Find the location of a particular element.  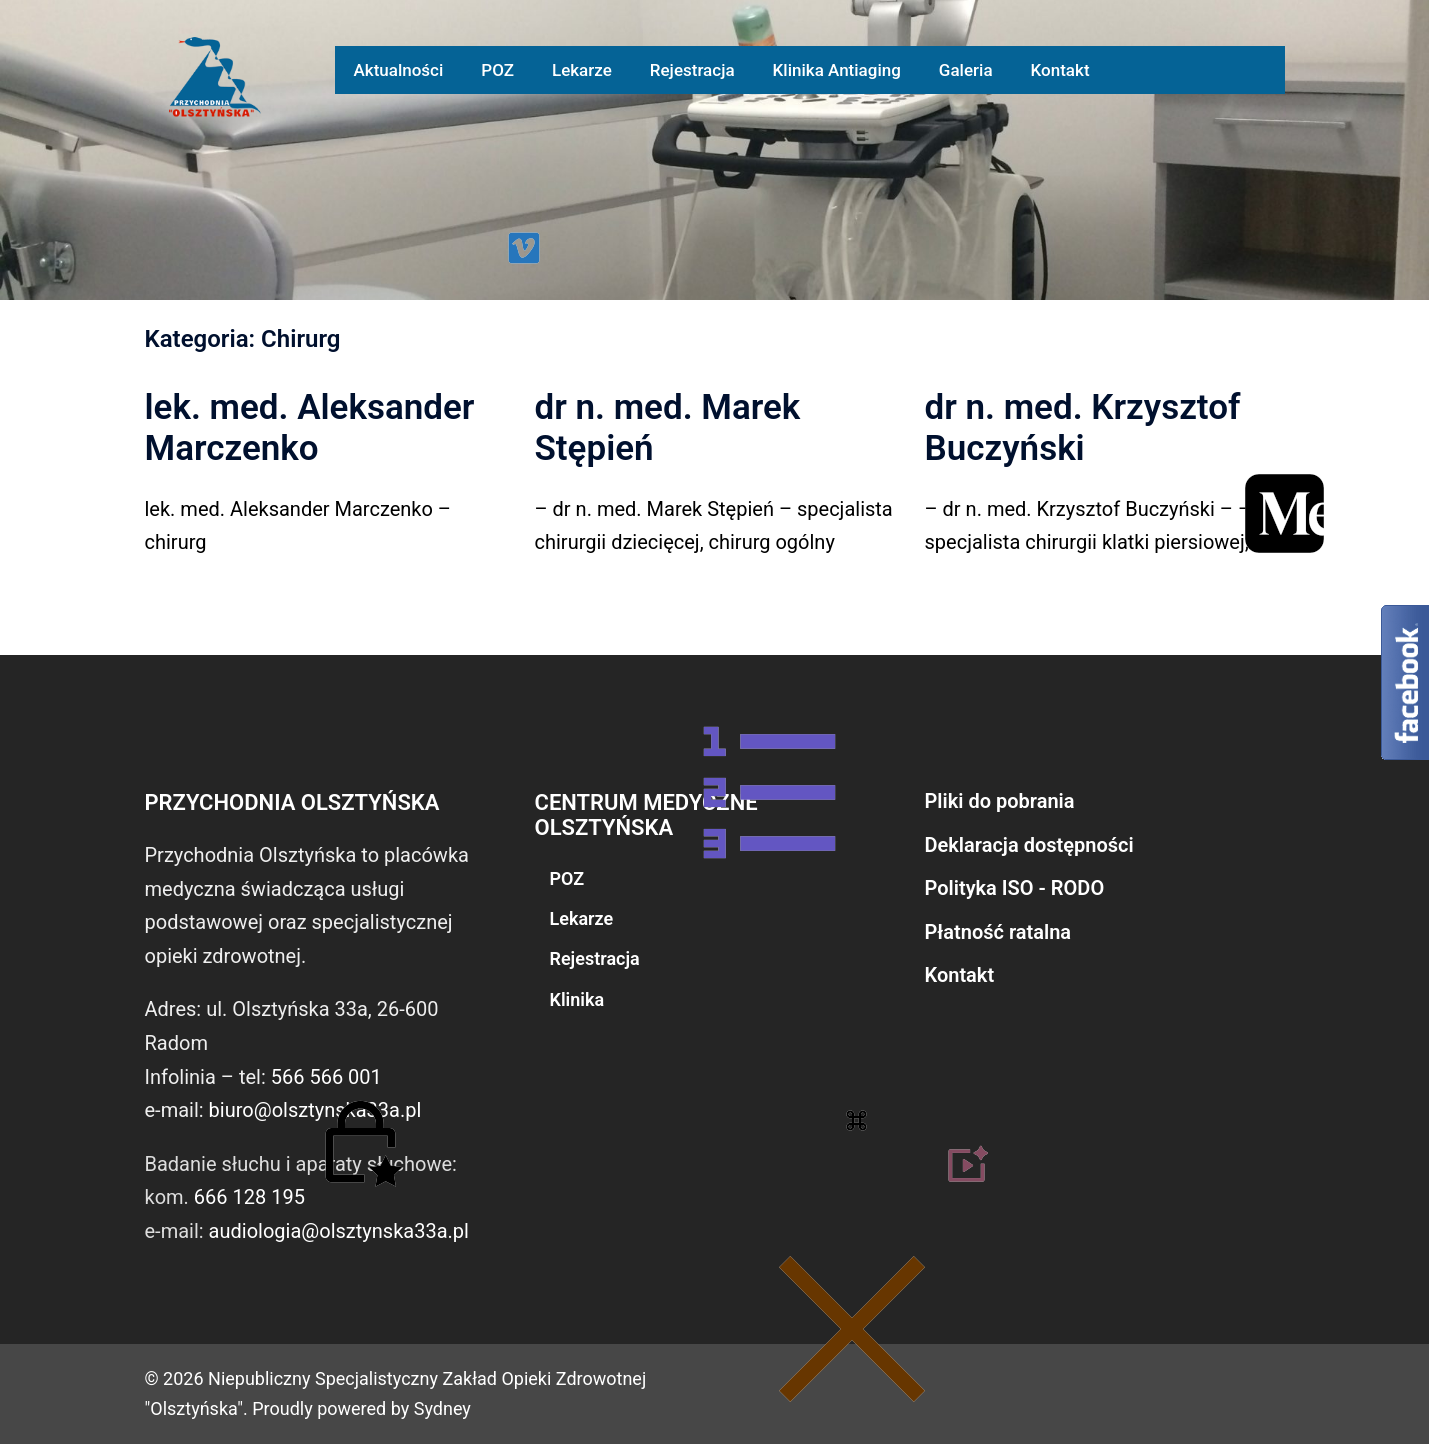

command key symbol for keyboard shortcuts is located at coordinates (856, 1120).